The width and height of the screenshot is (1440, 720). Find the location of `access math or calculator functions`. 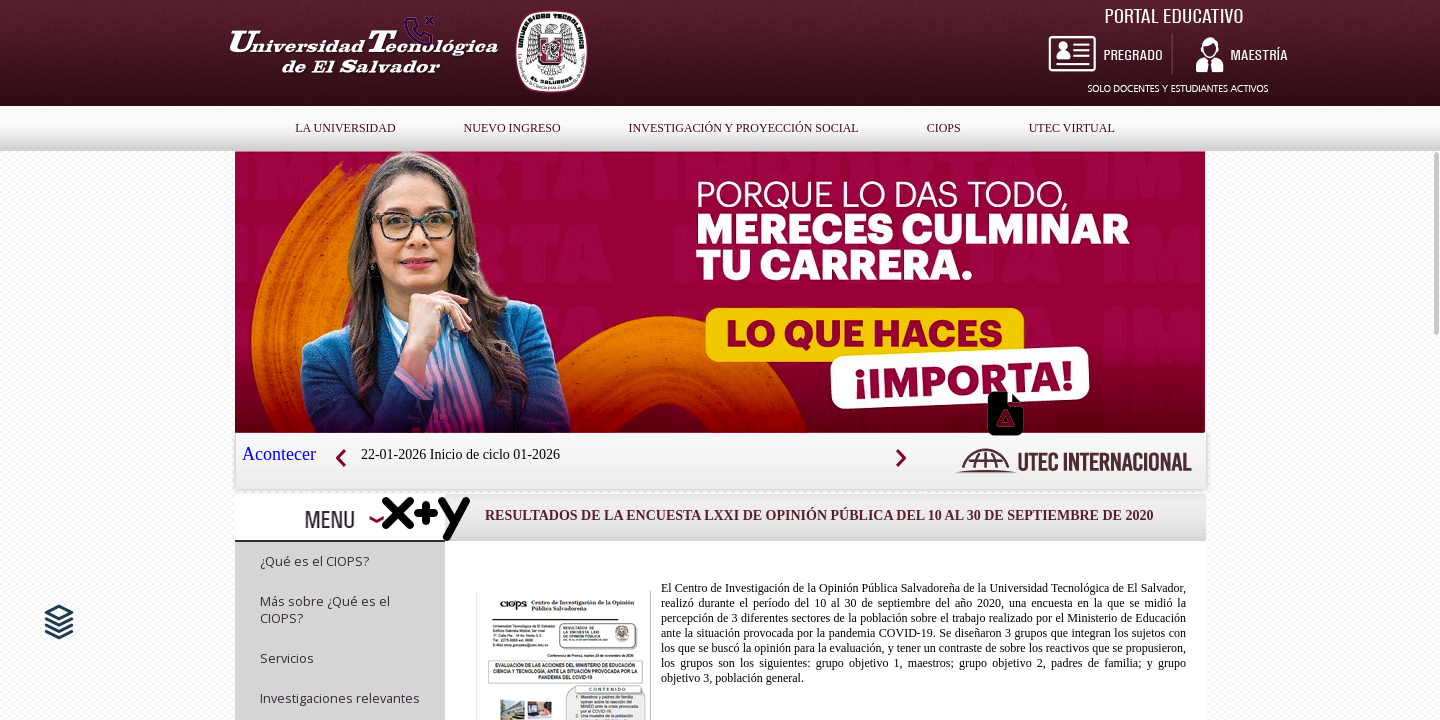

access math or calculator functions is located at coordinates (426, 513).